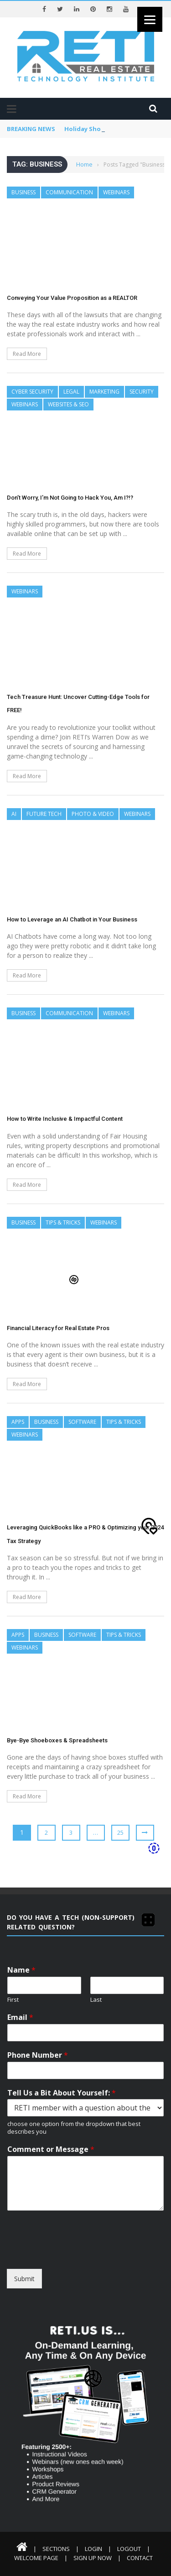 The image size is (171, 2576). What do you see at coordinates (154, 1848) in the screenshot?
I see `indicates zero items or empty count` at bounding box center [154, 1848].